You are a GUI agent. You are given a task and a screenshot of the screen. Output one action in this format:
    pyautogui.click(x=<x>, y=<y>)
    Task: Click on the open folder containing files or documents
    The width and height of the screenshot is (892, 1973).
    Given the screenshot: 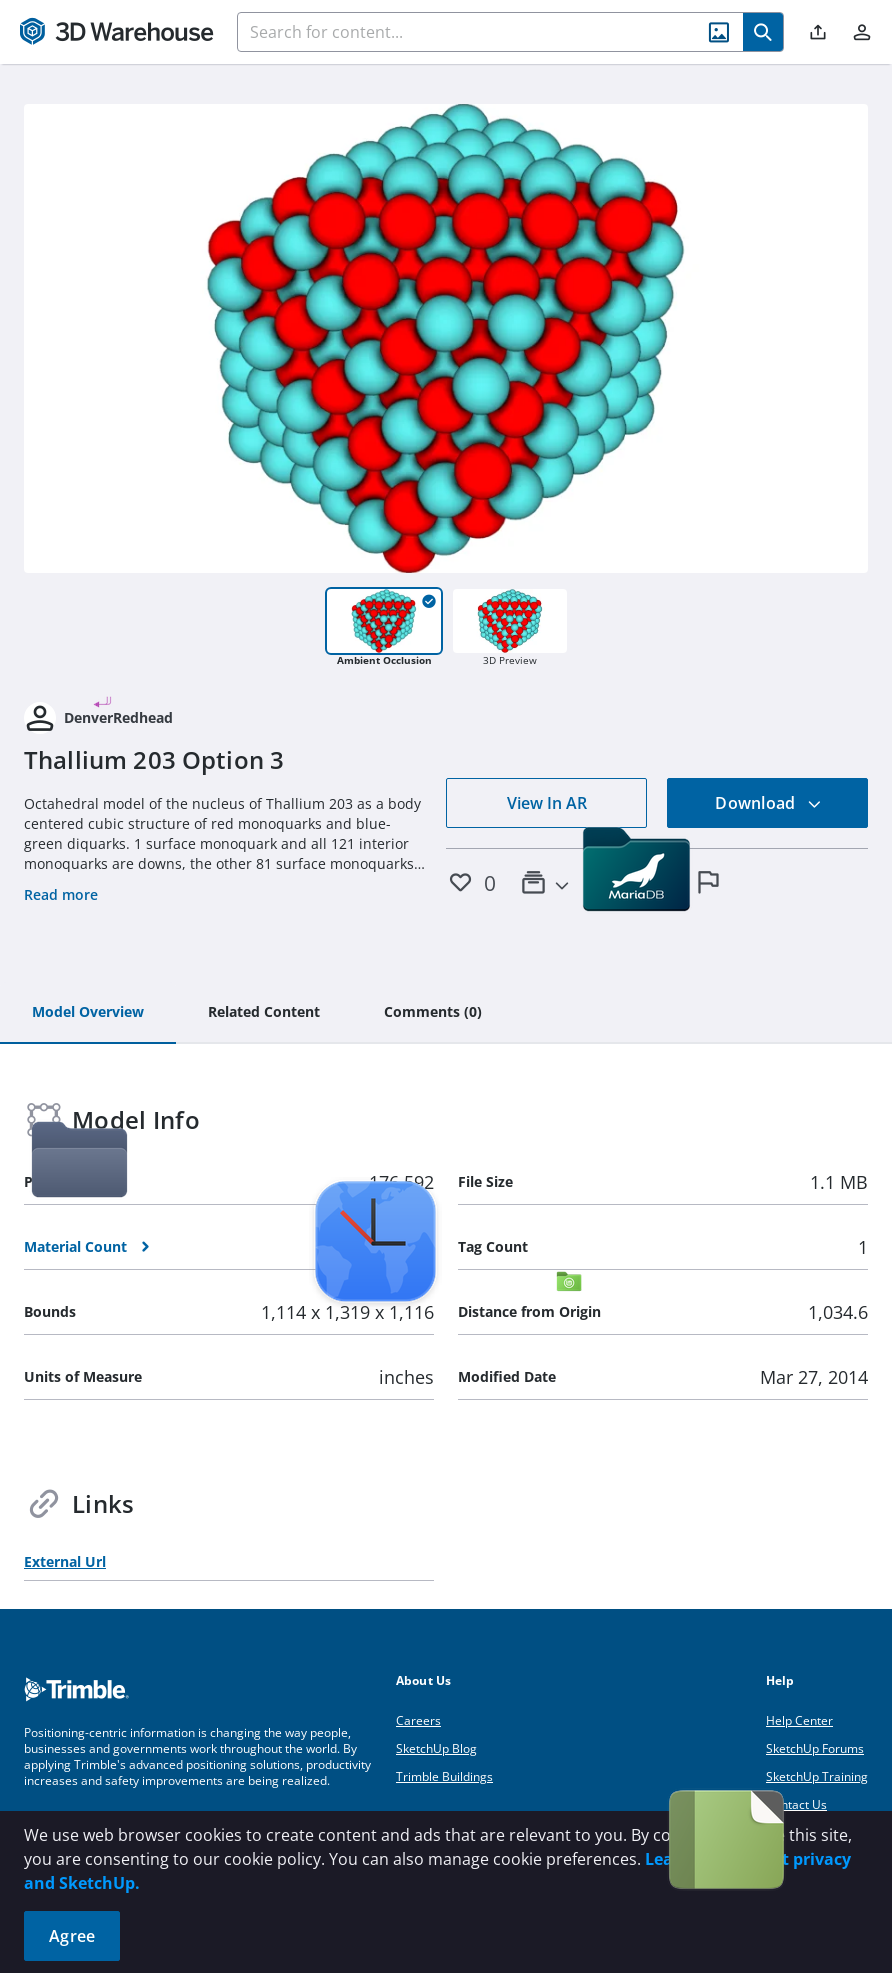 What is the action you would take?
    pyautogui.click(x=79, y=1159)
    